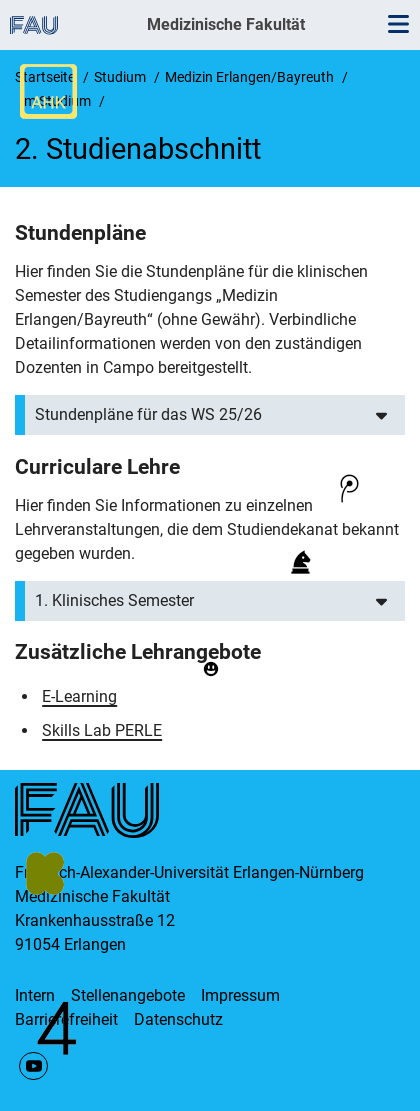 This screenshot has height=1111, width=420. What do you see at coordinates (349, 488) in the screenshot?
I see `open tencent weibo app` at bounding box center [349, 488].